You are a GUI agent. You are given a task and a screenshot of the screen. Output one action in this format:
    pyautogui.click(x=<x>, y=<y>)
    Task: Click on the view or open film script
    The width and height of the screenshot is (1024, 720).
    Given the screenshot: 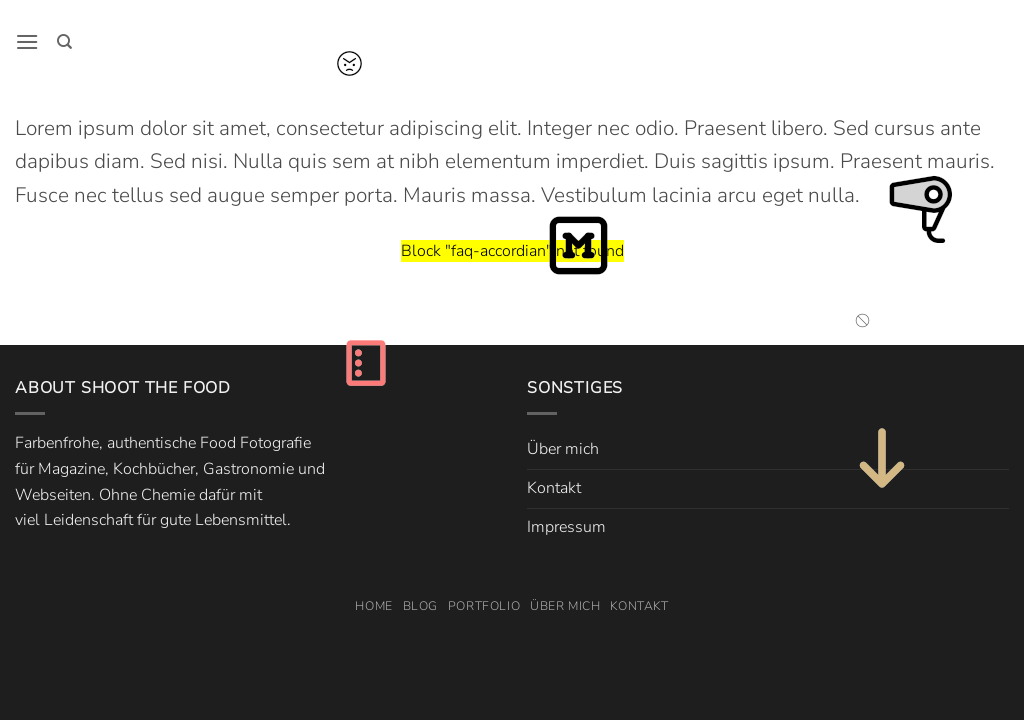 What is the action you would take?
    pyautogui.click(x=366, y=363)
    